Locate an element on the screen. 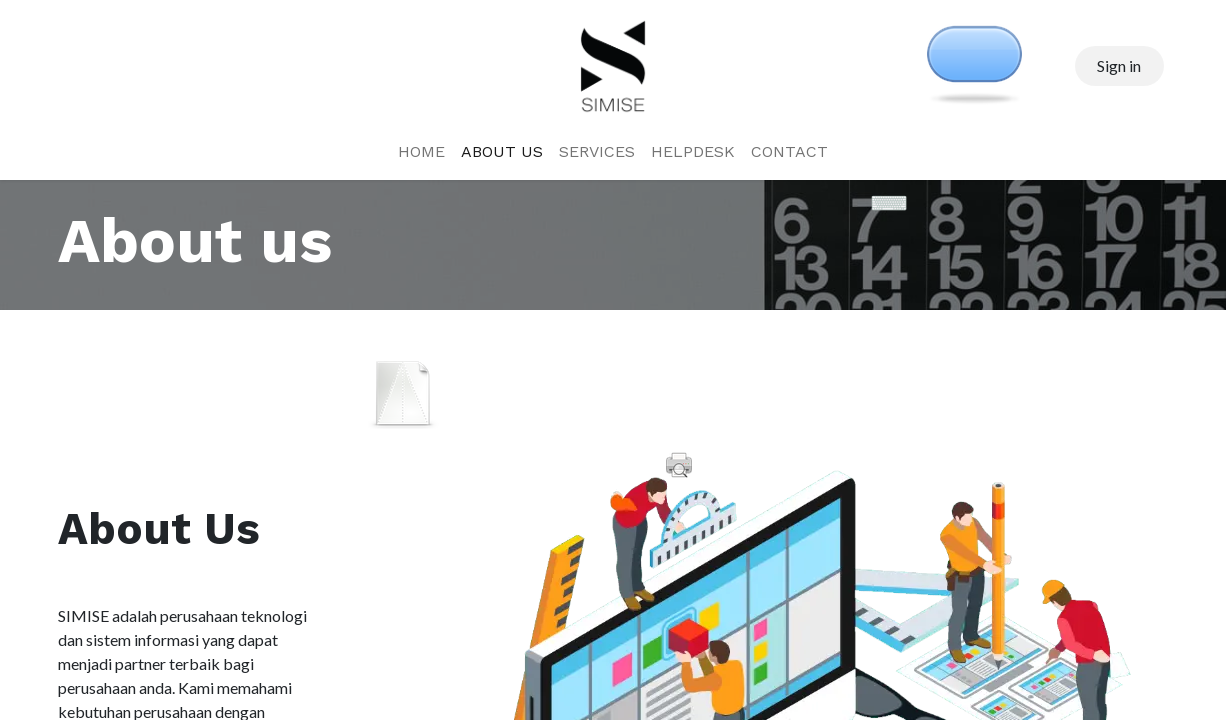 The height and width of the screenshot is (720, 1226). a text file template or document skeleton is located at coordinates (404, 393).